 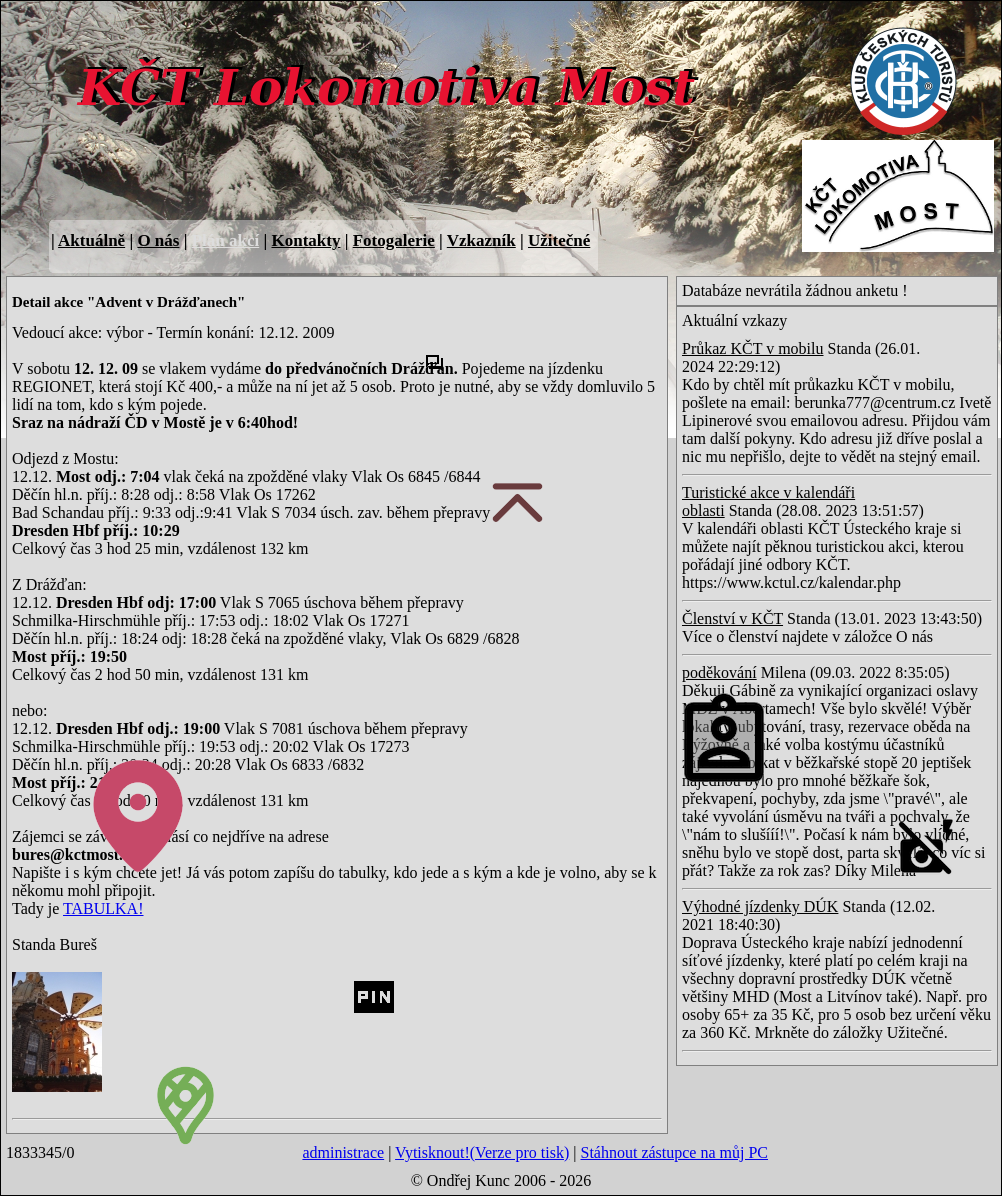 What do you see at coordinates (724, 742) in the screenshot?
I see `view assigned personnel or contact details` at bounding box center [724, 742].